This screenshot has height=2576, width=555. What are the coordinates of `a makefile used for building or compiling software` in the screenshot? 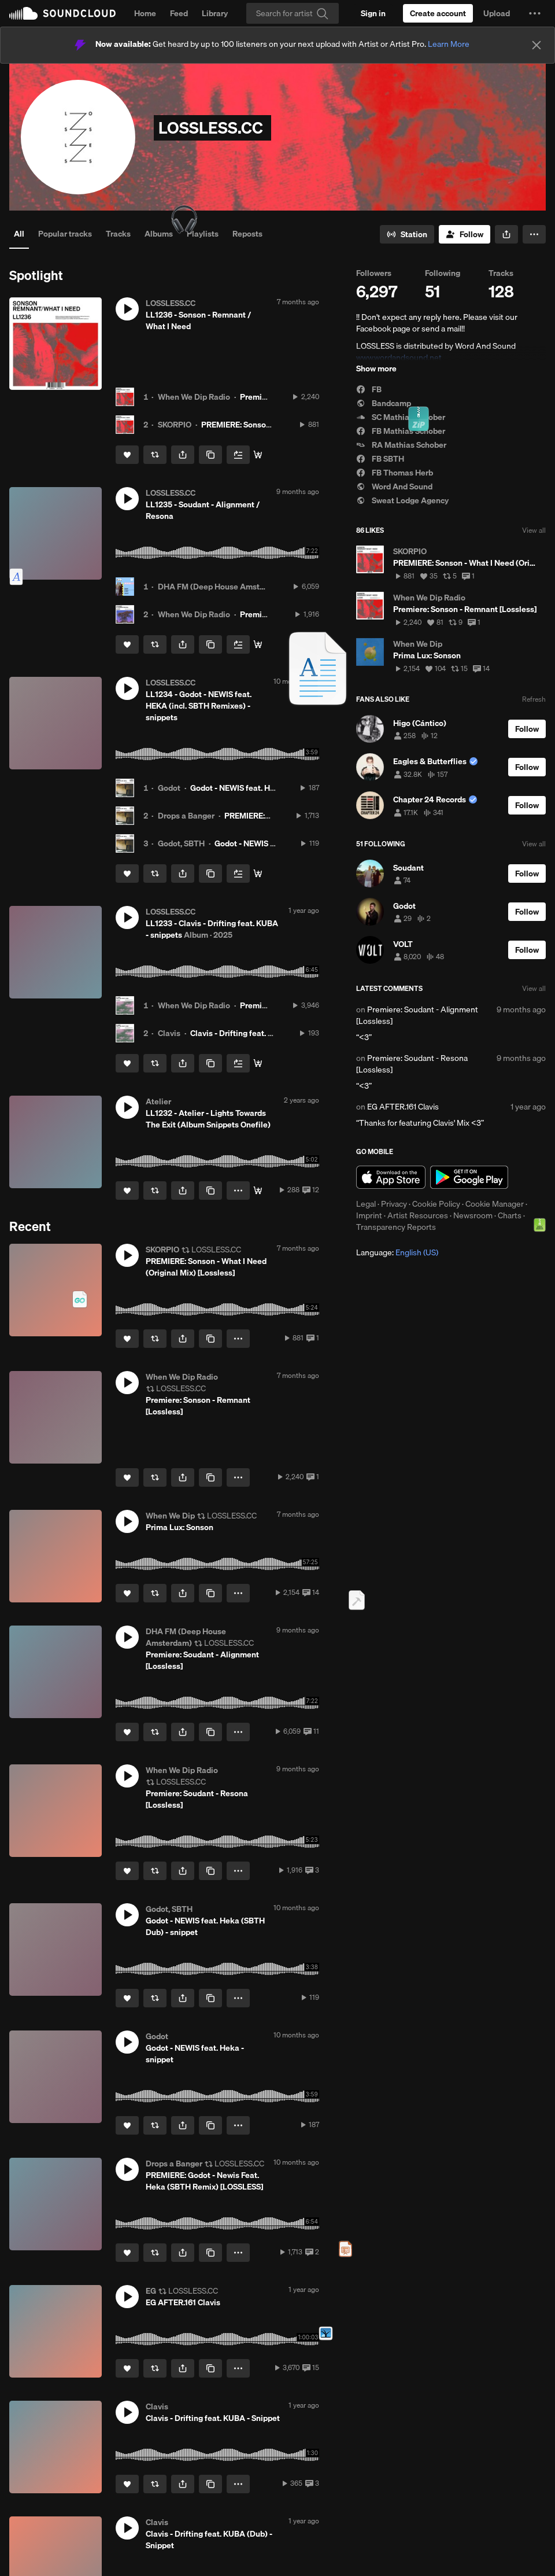 It's located at (357, 1600).